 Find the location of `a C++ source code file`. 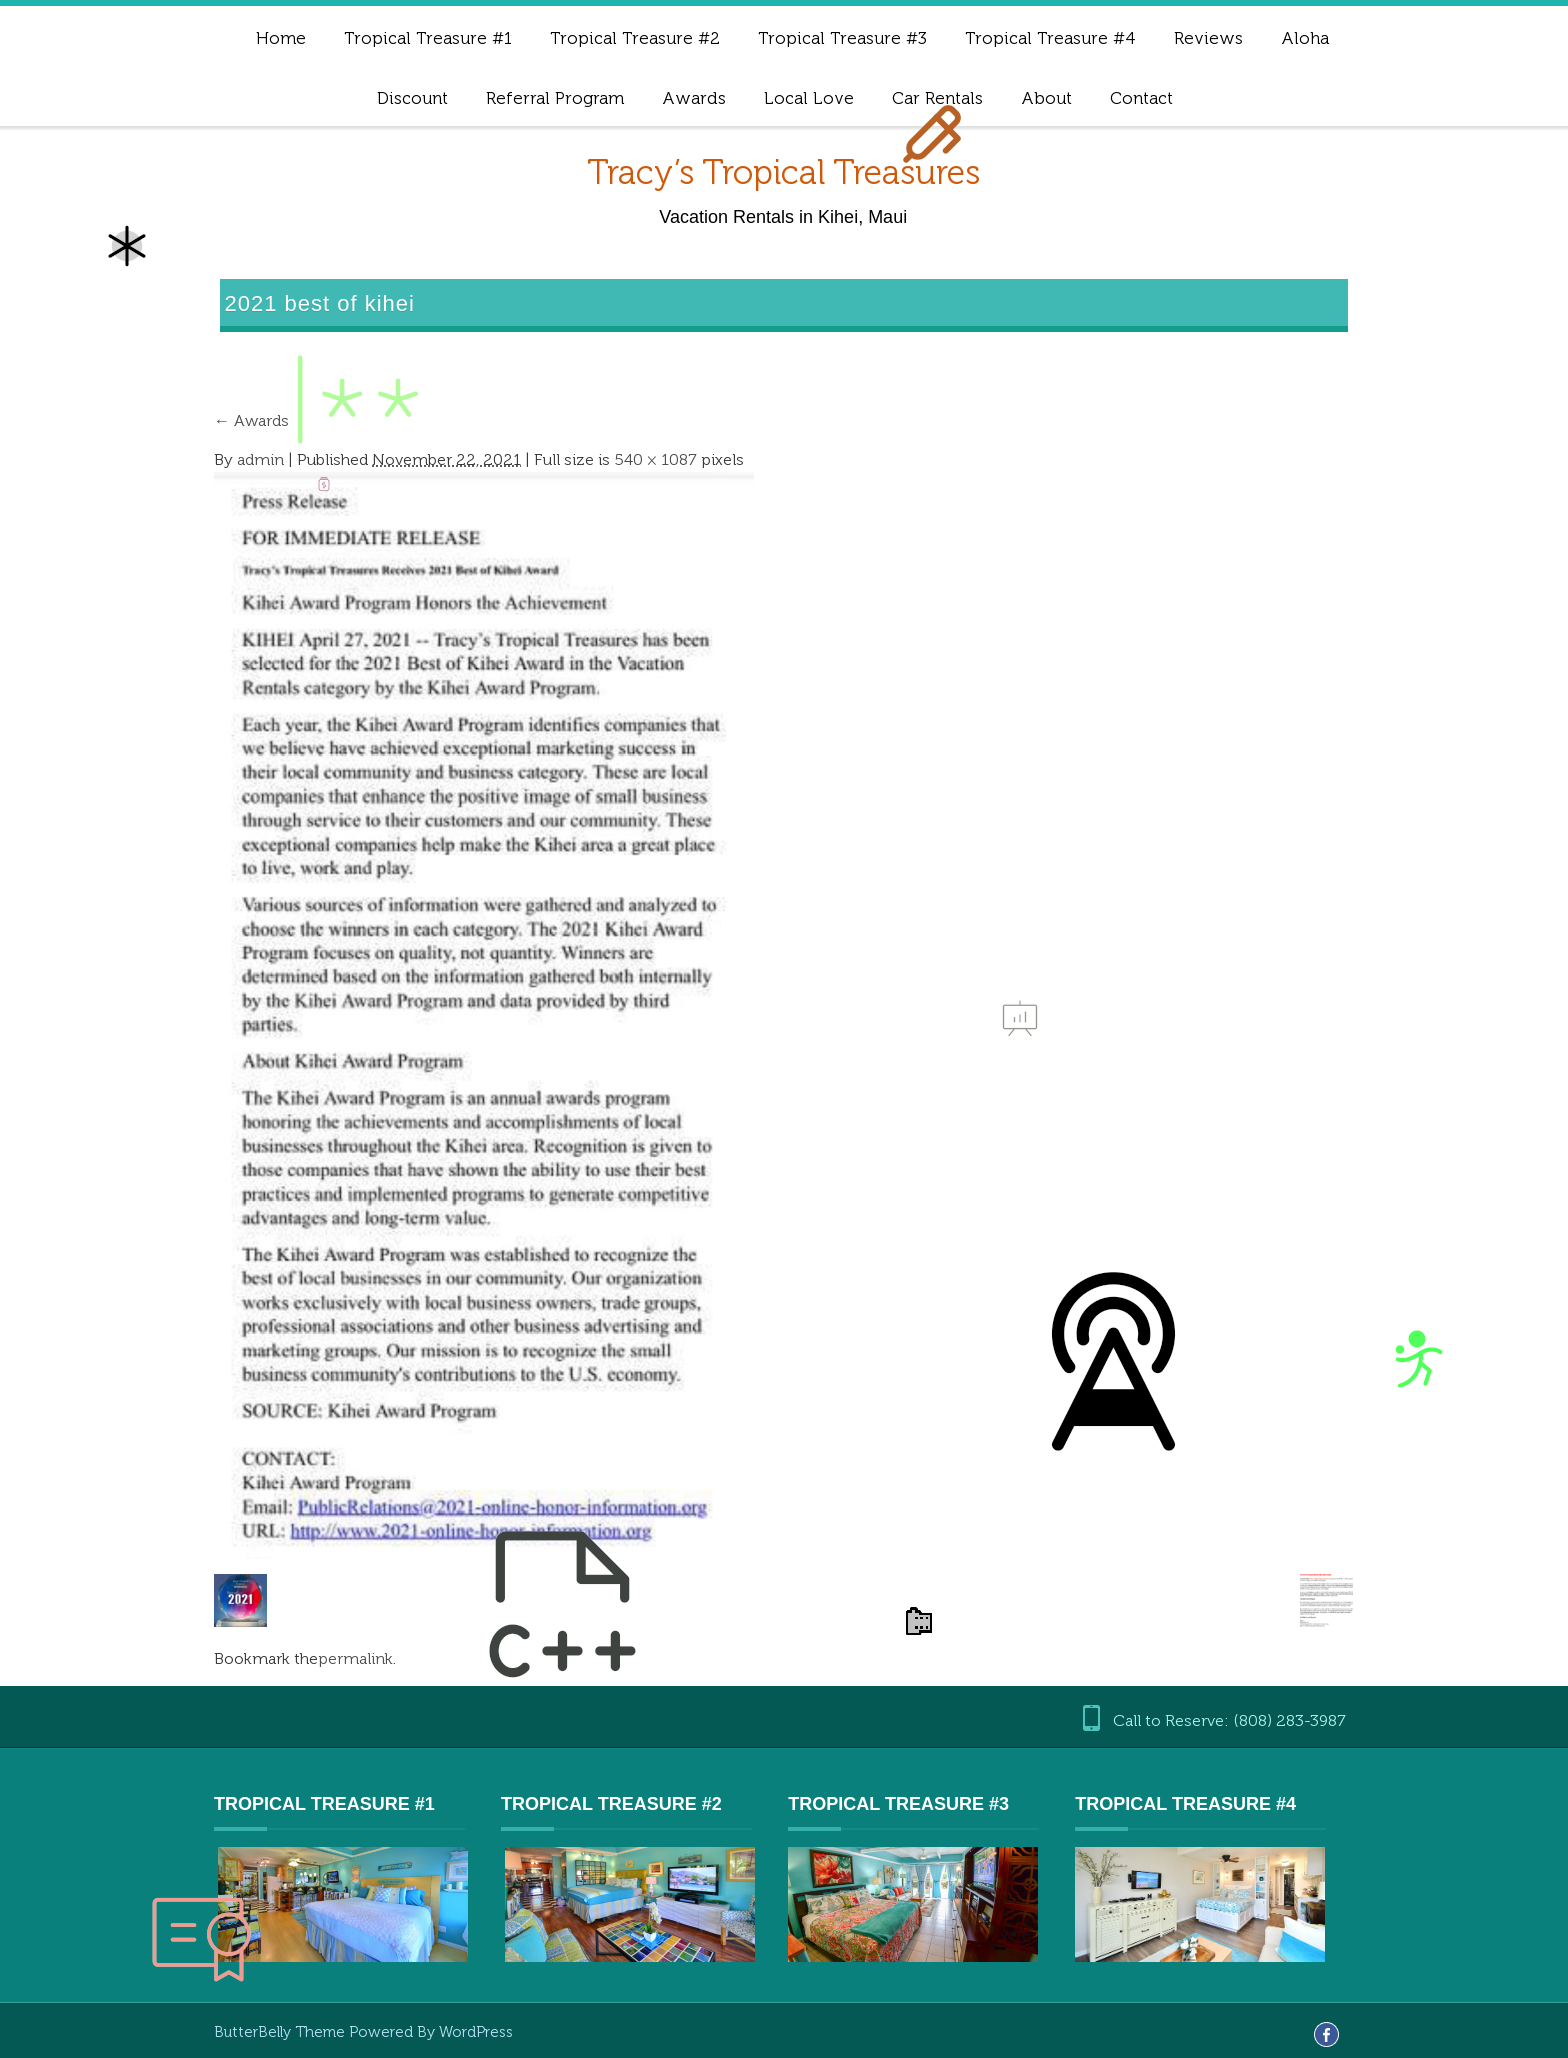

a C++ source code file is located at coordinates (562, 1610).